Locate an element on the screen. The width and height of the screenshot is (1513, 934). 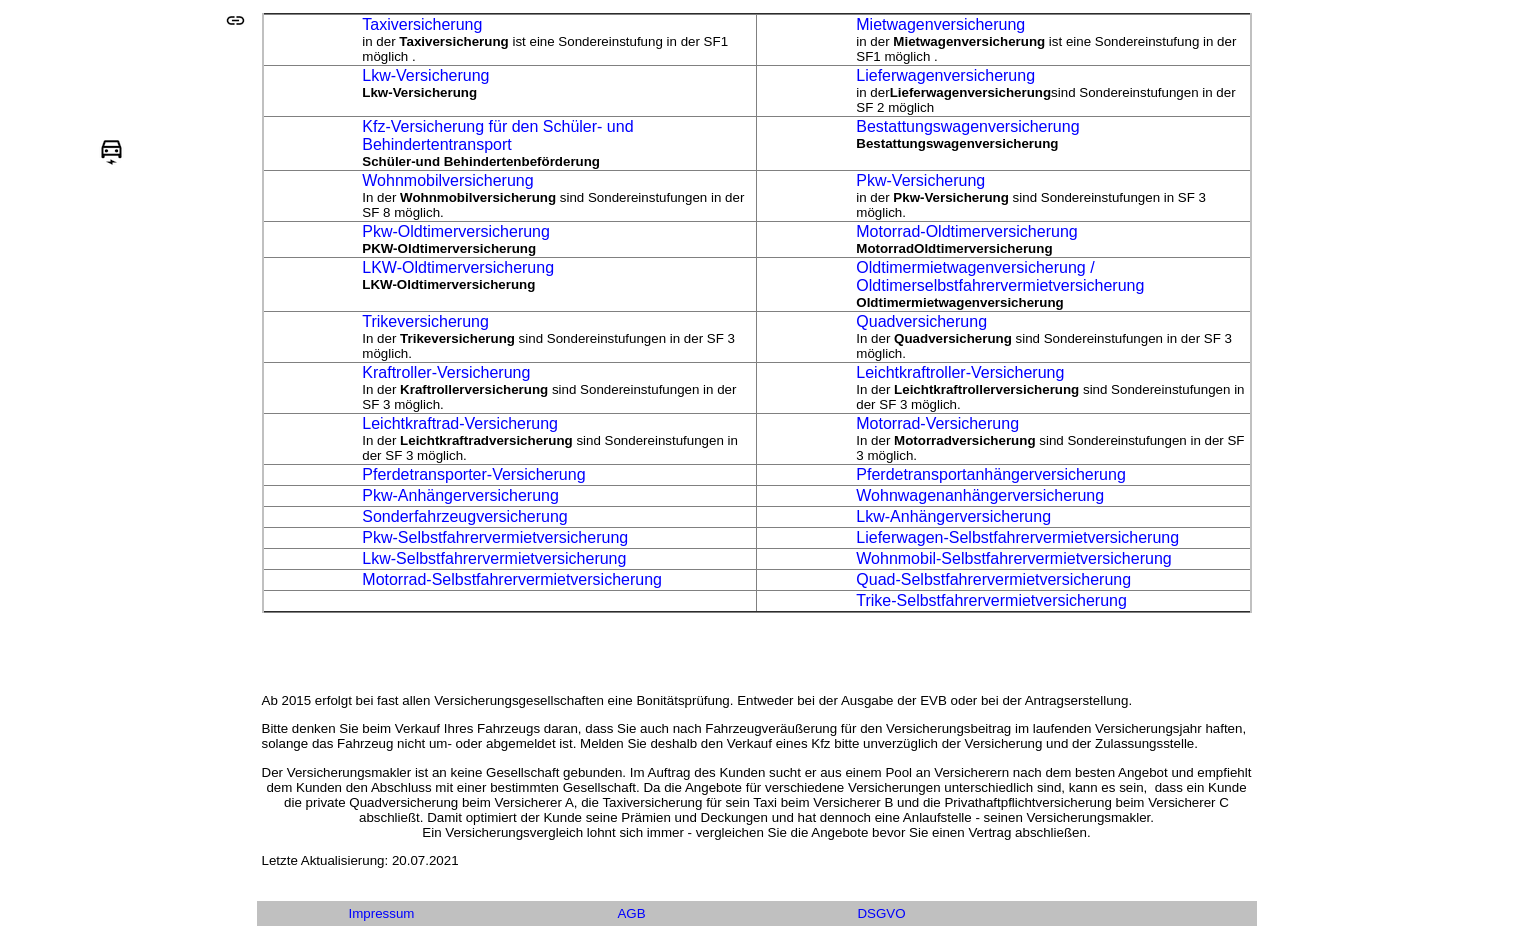
find nearby electric vehicle charging stations is located at coordinates (111, 152).